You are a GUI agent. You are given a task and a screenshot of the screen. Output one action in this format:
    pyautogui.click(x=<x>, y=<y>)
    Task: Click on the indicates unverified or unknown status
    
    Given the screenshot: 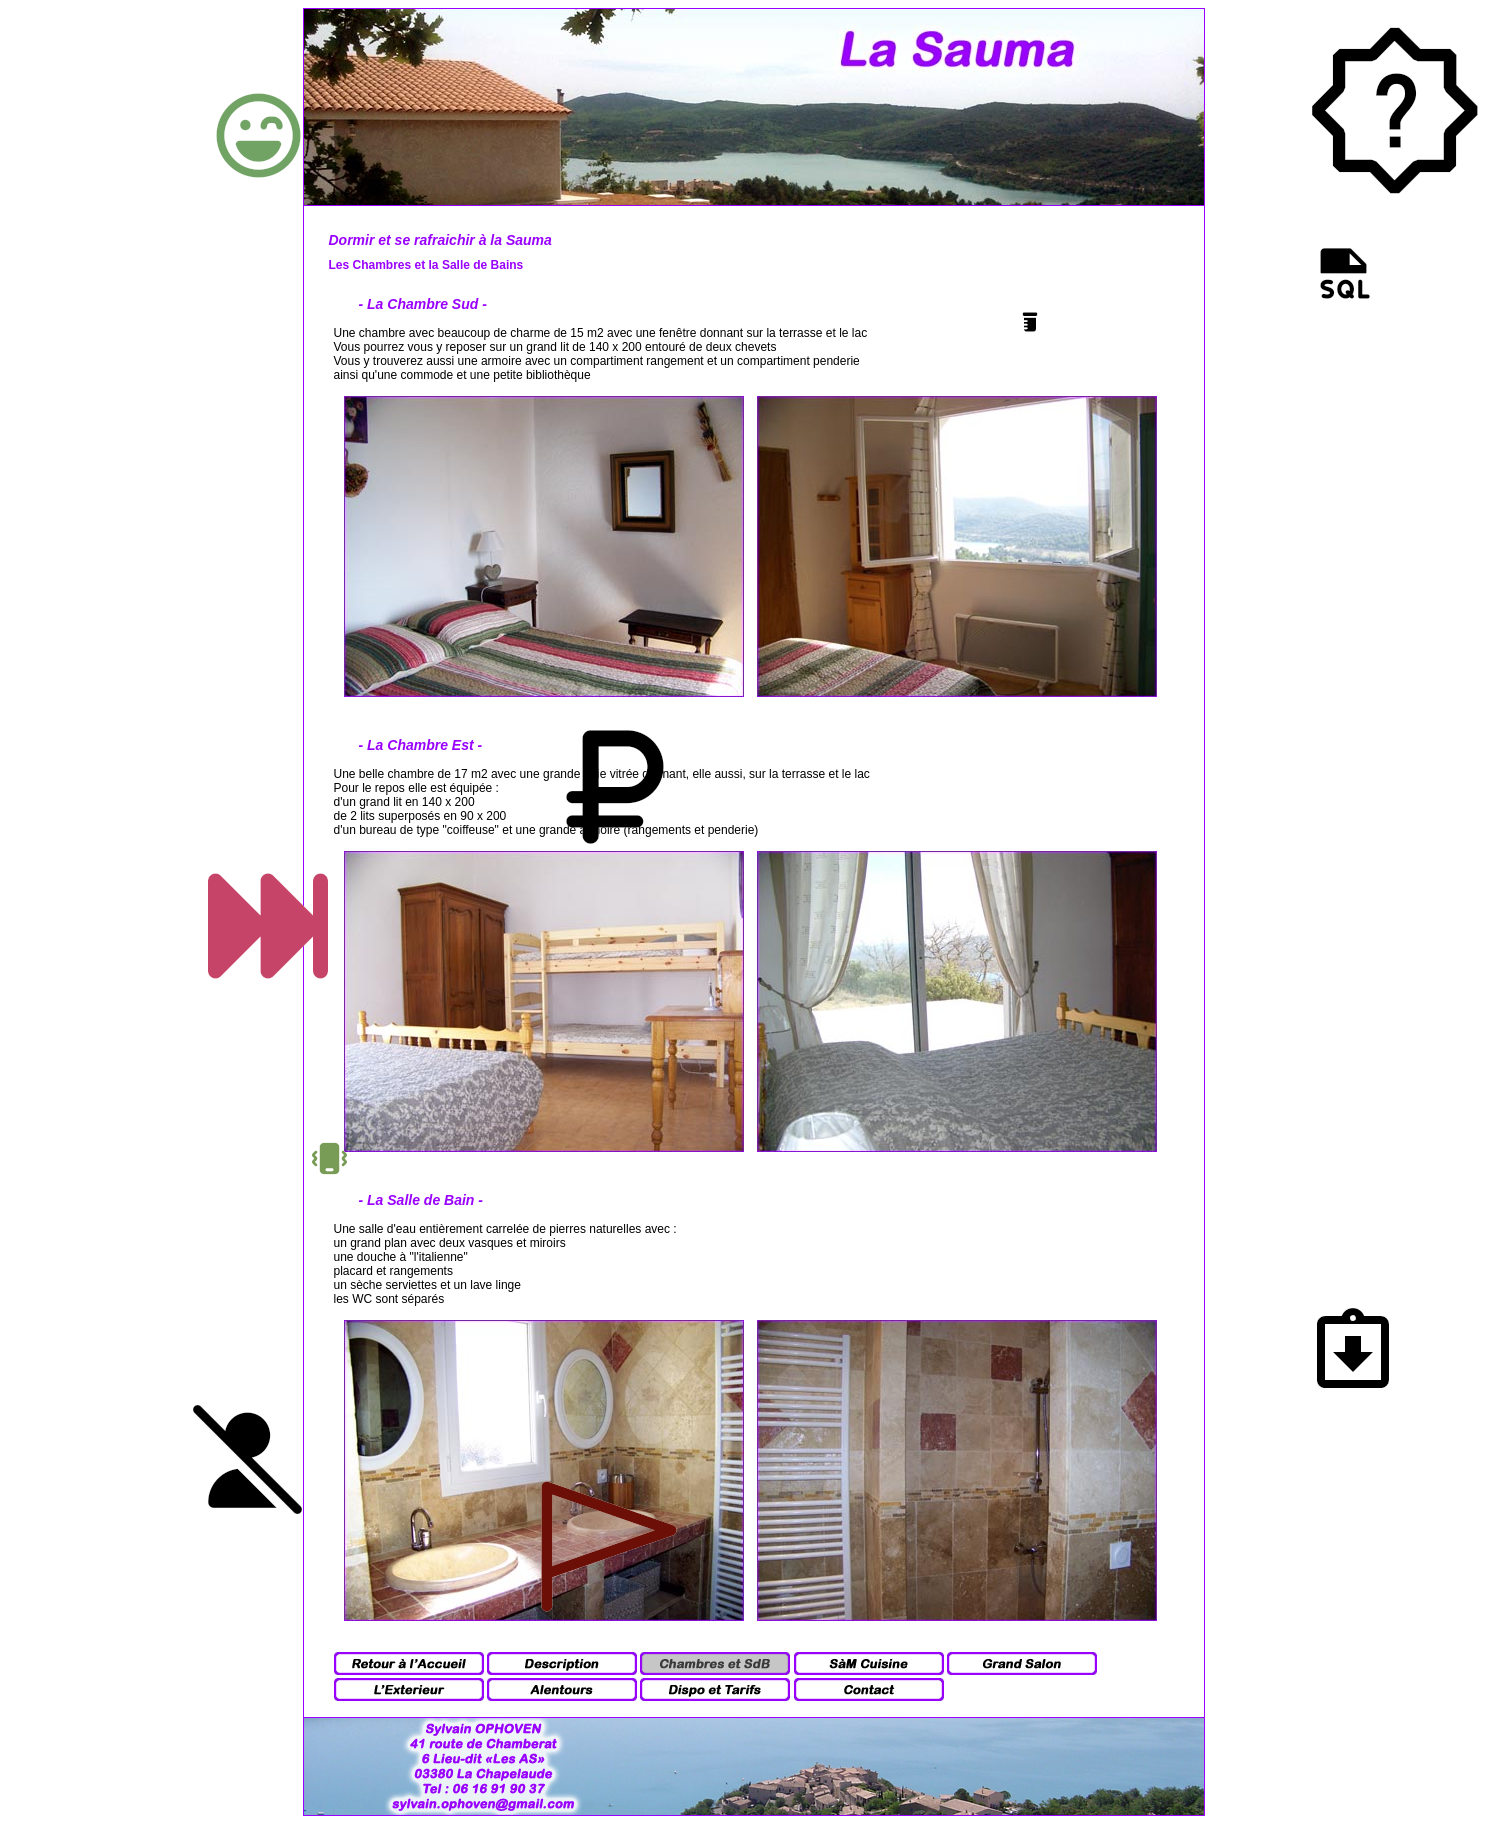 What is the action you would take?
    pyautogui.click(x=1394, y=110)
    